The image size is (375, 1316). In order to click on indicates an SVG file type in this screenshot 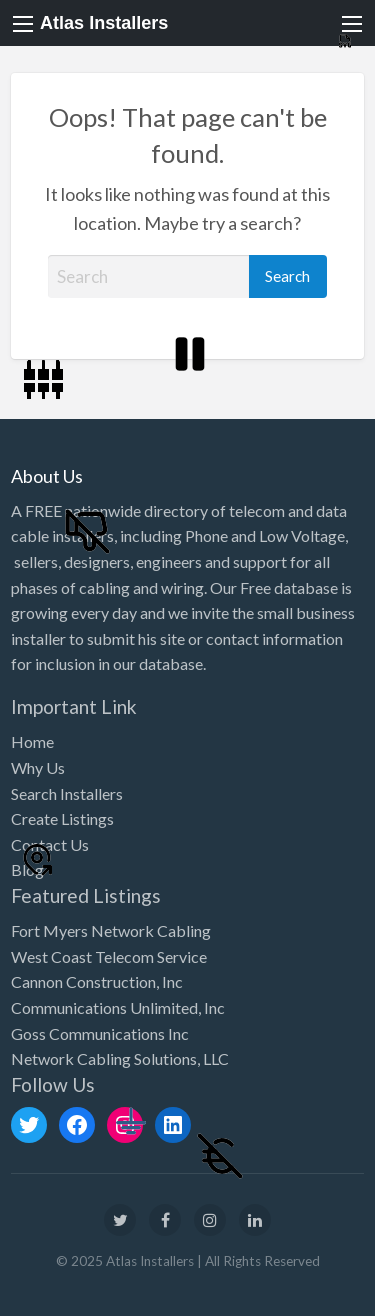, I will do `click(345, 41)`.